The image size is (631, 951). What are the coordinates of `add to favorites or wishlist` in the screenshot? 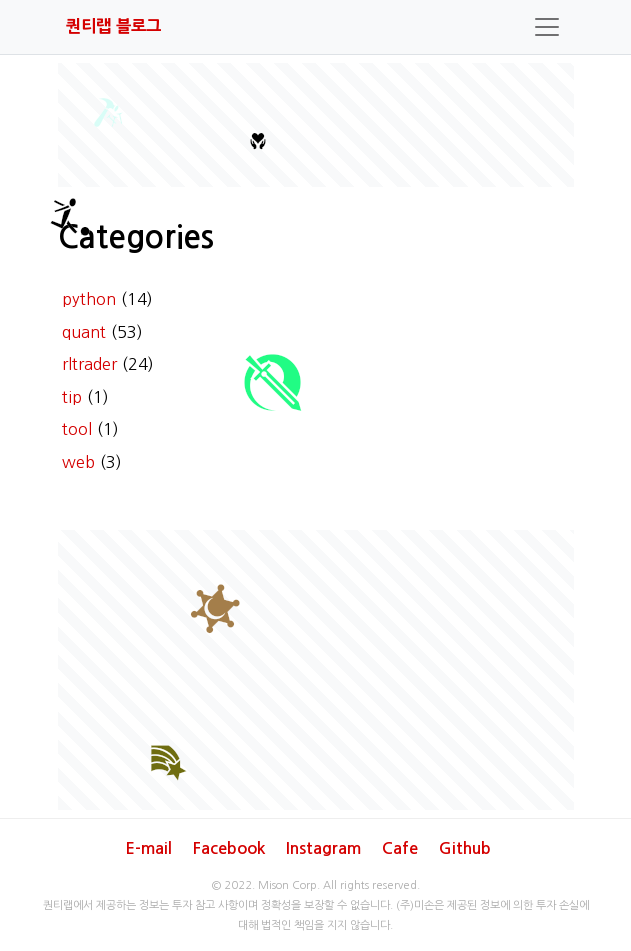 It's located at (258, 141).